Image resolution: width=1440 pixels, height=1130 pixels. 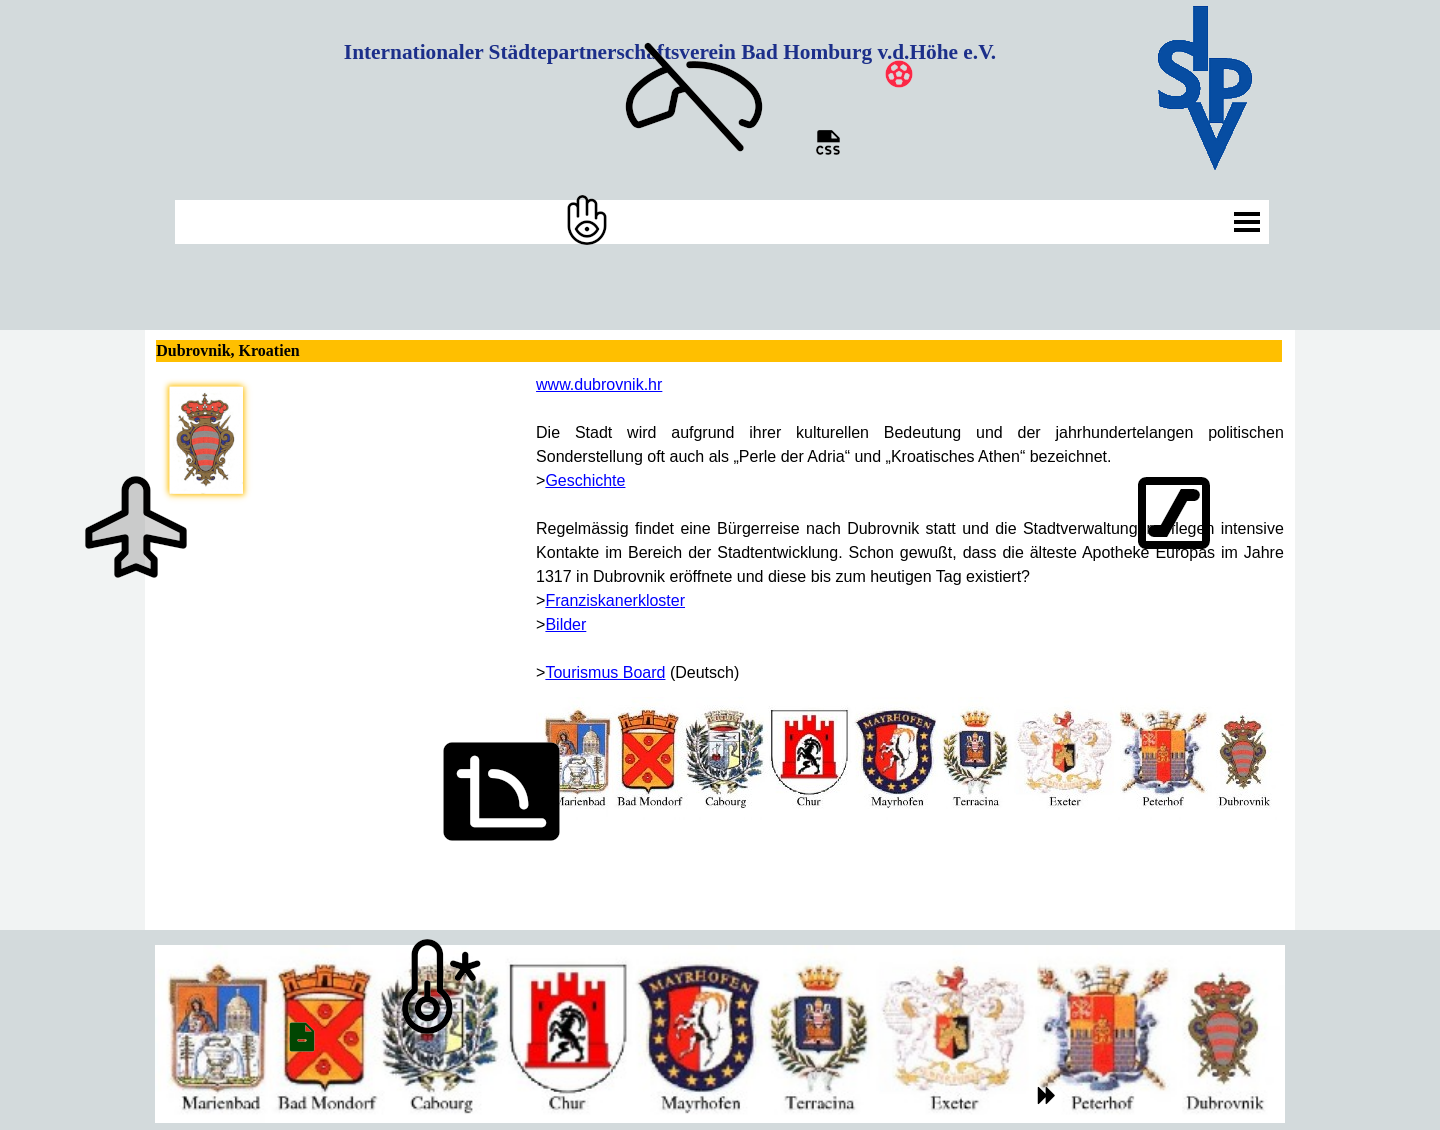 I want to click on end or decline a phone call, so click(x=694, y=97).